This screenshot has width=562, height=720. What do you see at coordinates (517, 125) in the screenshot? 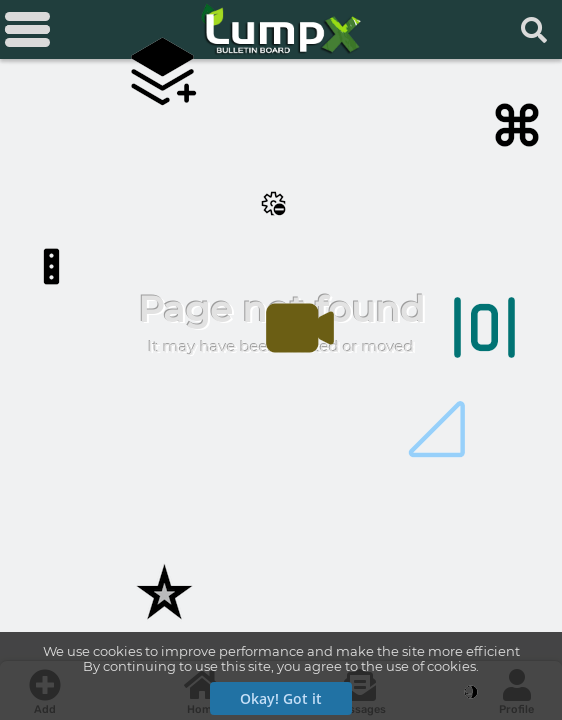
I see `access keyboard shortcuts` at bounding box center [517, 125].